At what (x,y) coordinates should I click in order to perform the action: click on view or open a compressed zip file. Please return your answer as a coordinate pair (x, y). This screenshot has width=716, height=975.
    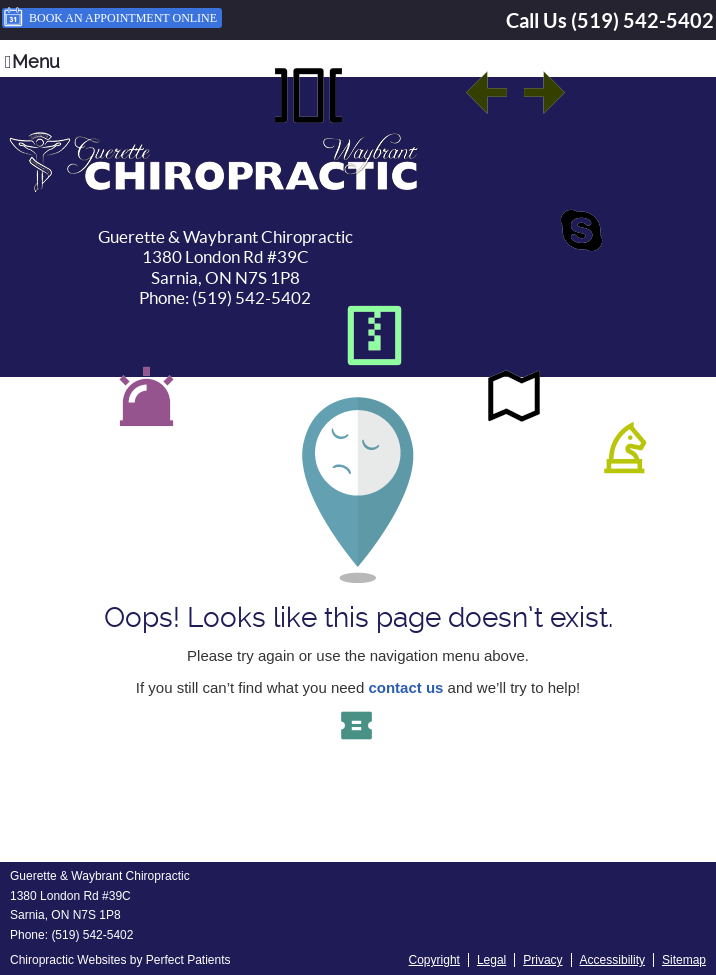
    Looking at the image, I should click on (374, 335).